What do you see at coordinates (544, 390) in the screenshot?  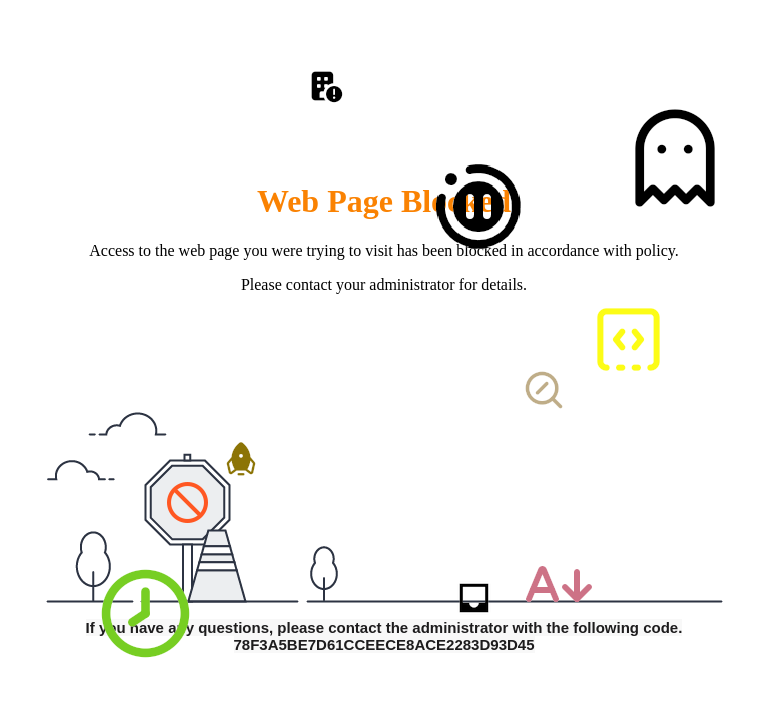 I see `search is disabled or unavailable` at bounding box center [544, 390].